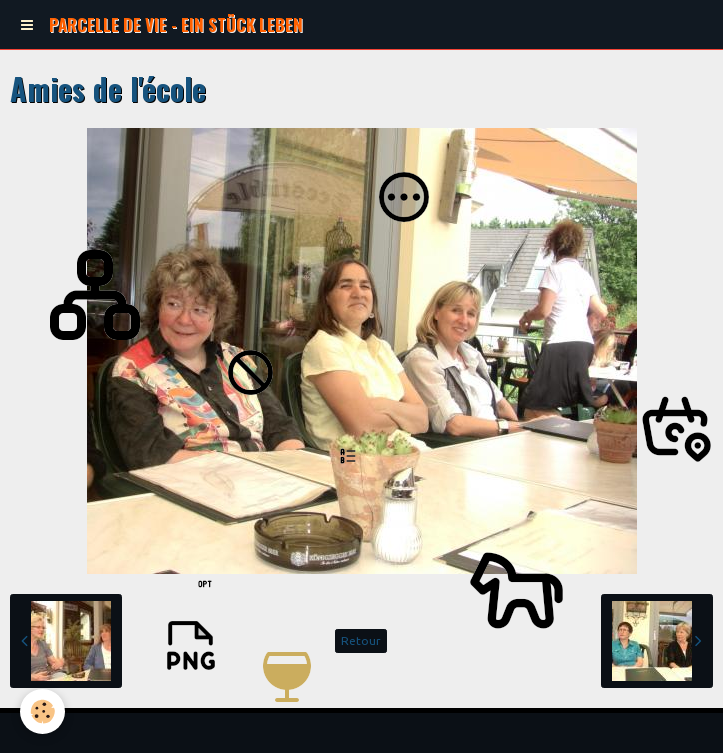 The height and width of the screenshot is (753, 723). What do you see at coordinates (95, 295) in the screenshot?
I see `view site structure or hierarchy` at bounding box center [95, 295].